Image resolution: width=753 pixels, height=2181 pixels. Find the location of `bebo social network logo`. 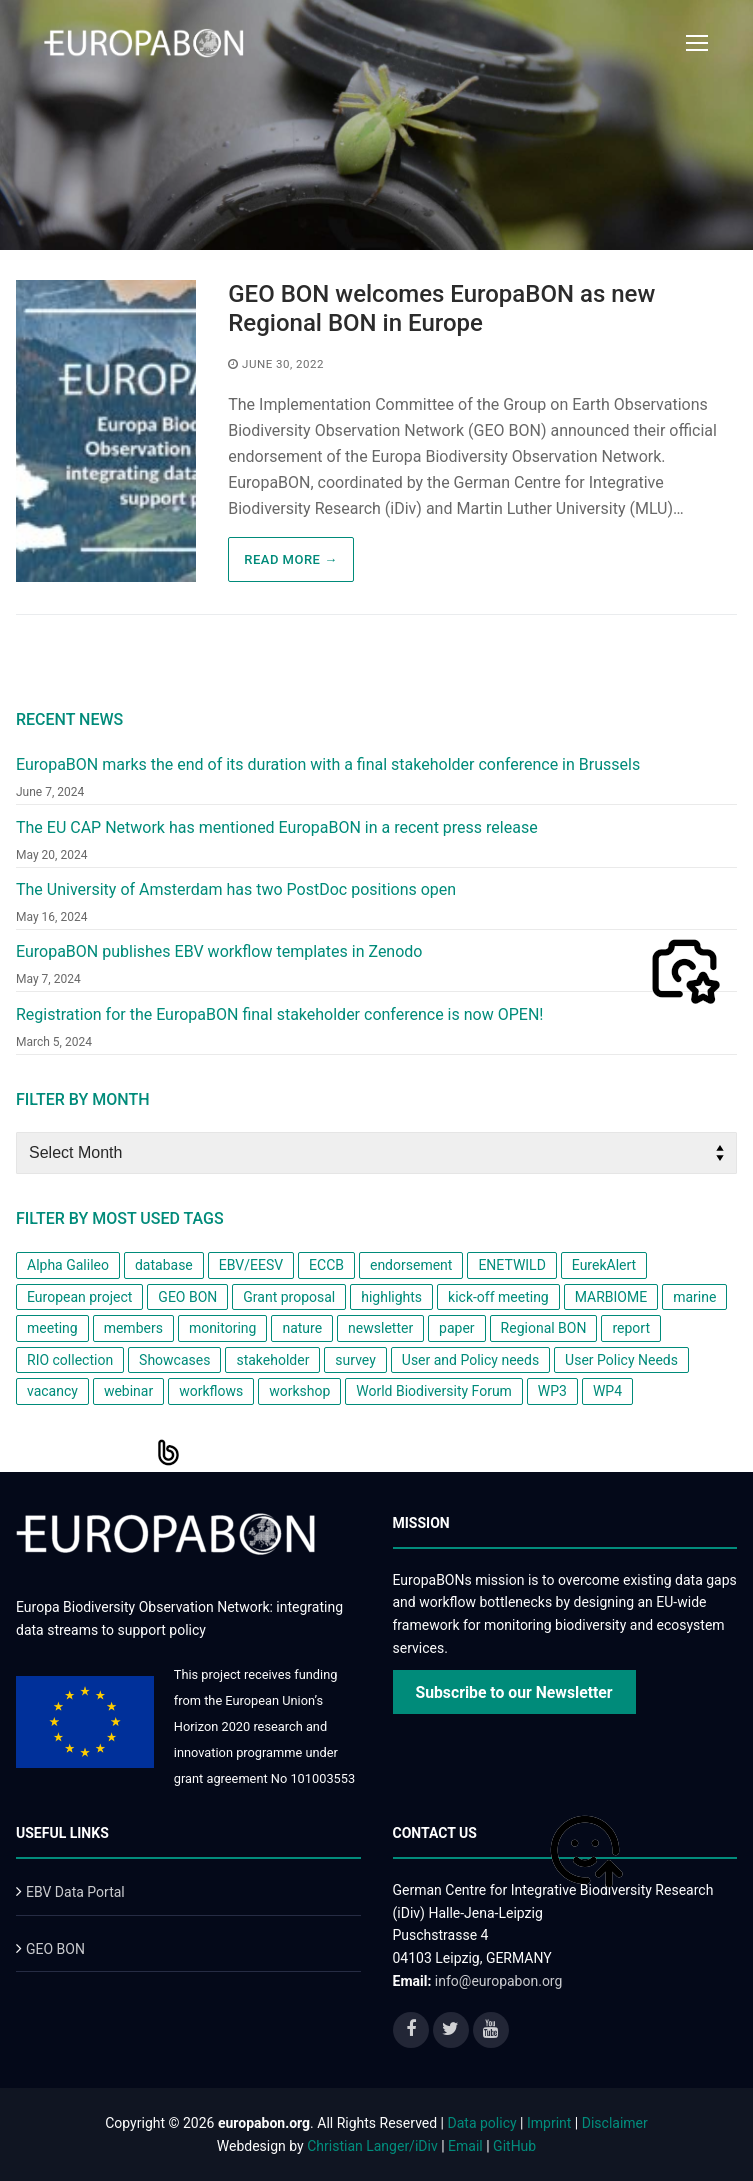

bebo social network logo is located at coordinates (168, 1452).